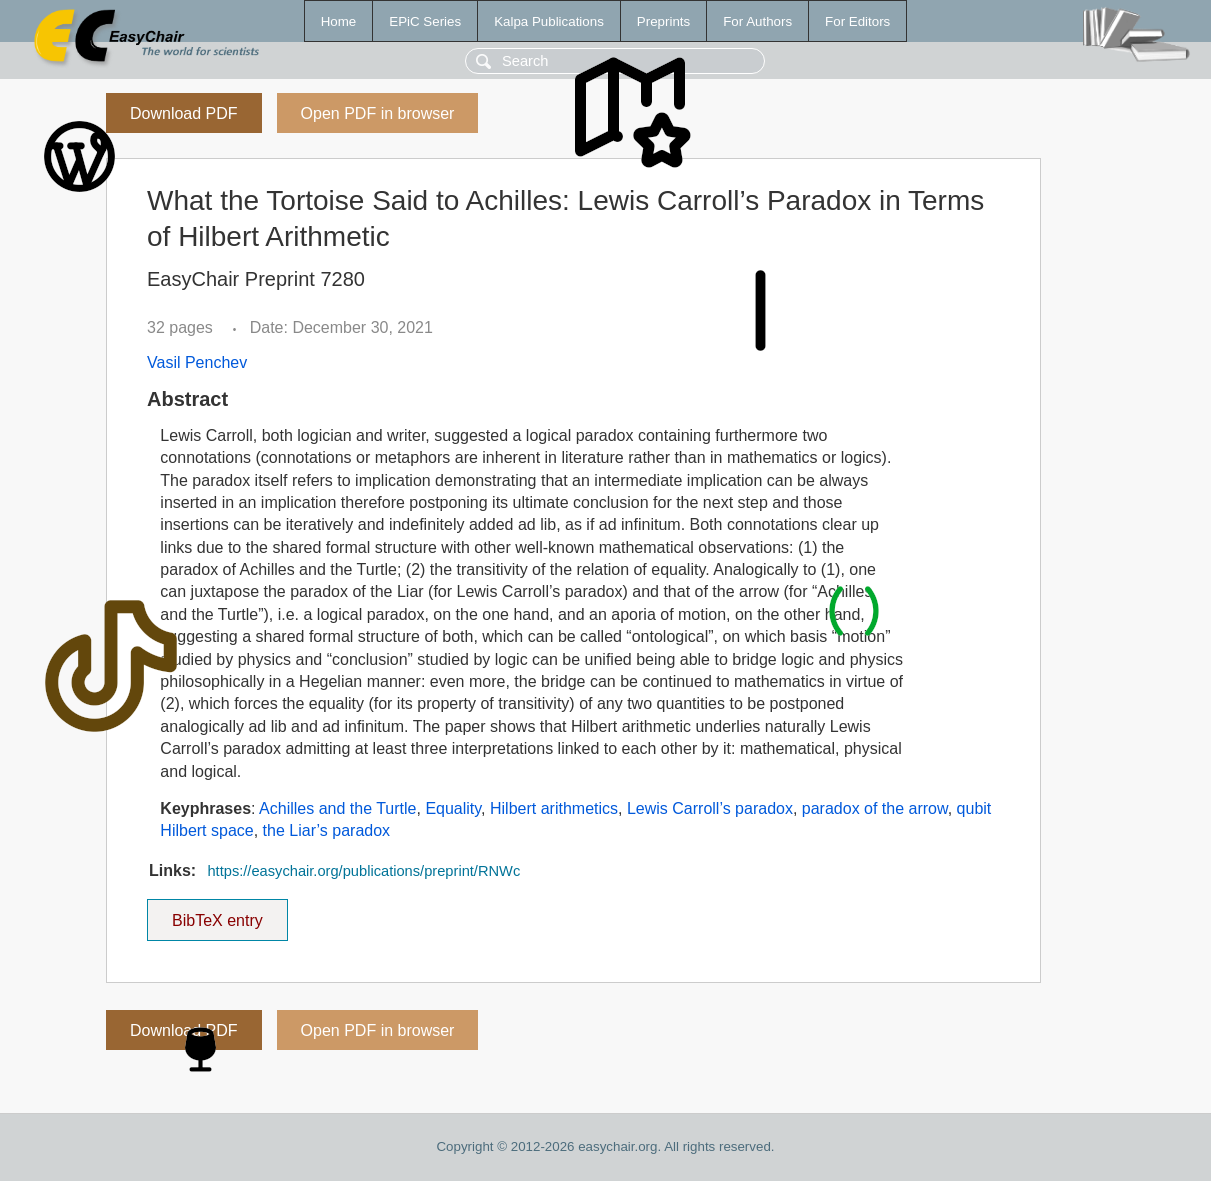 This screenshot has height=1181, width=1211. Describe the element at coordinates (854, 611) in the screenshot. I see `insert parentheses in text editor` at that location.